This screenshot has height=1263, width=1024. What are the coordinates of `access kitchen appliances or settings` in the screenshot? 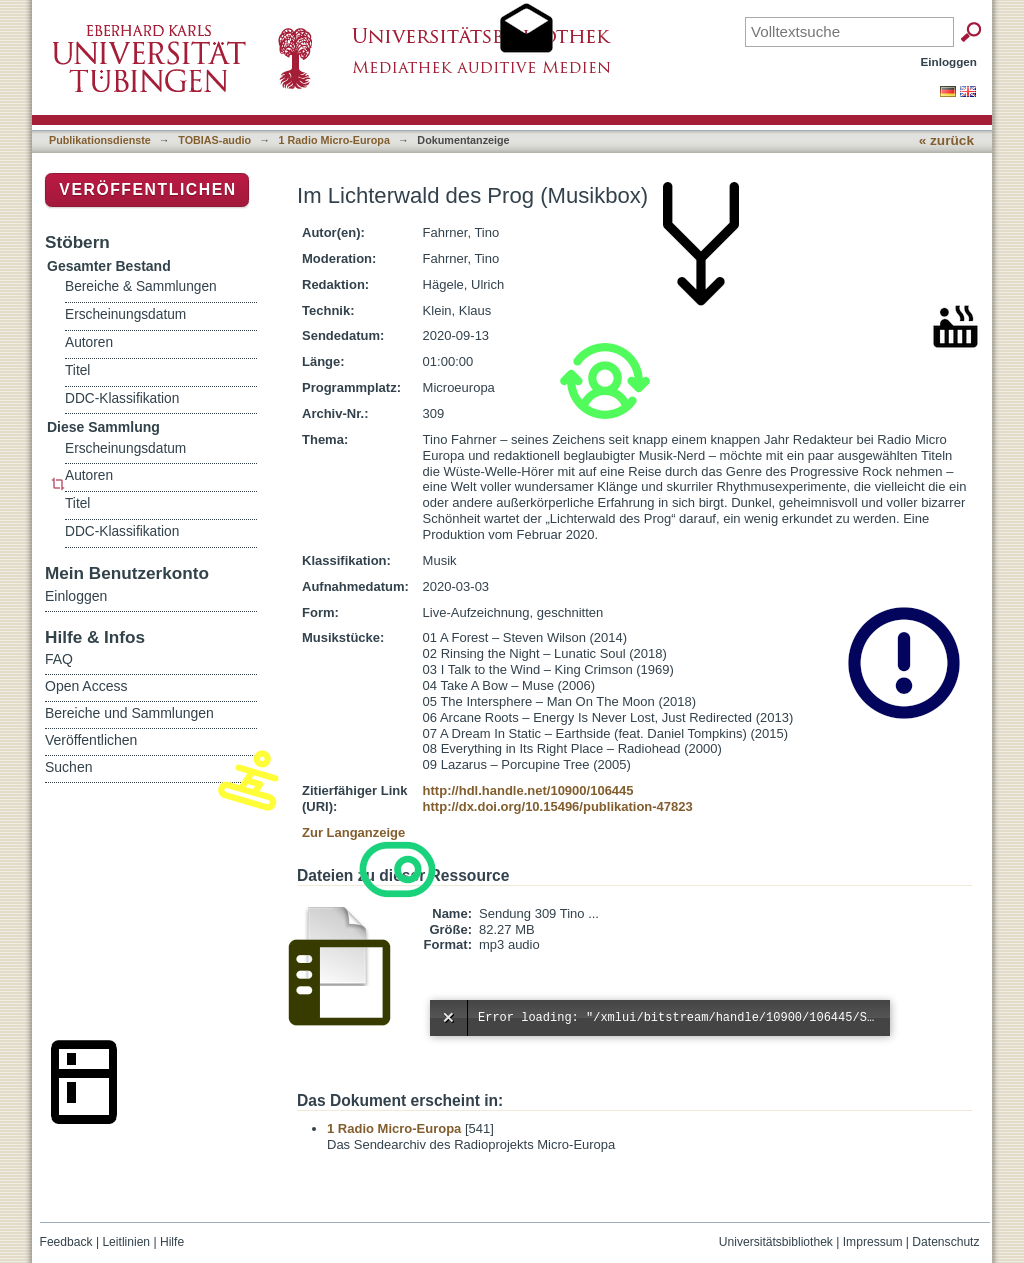 It's located at (84, 1082).